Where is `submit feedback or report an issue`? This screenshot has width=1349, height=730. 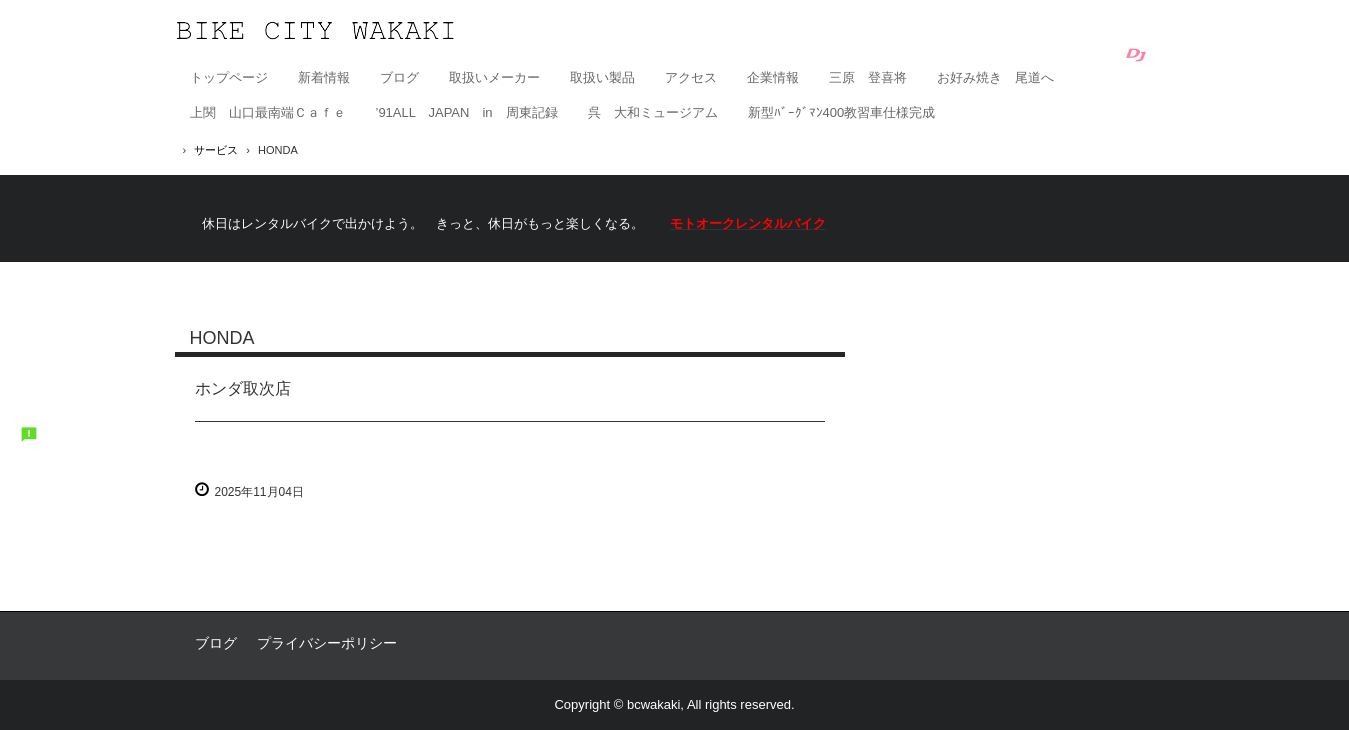
submit feedback or report an issue is located at coordinates (29, 434).